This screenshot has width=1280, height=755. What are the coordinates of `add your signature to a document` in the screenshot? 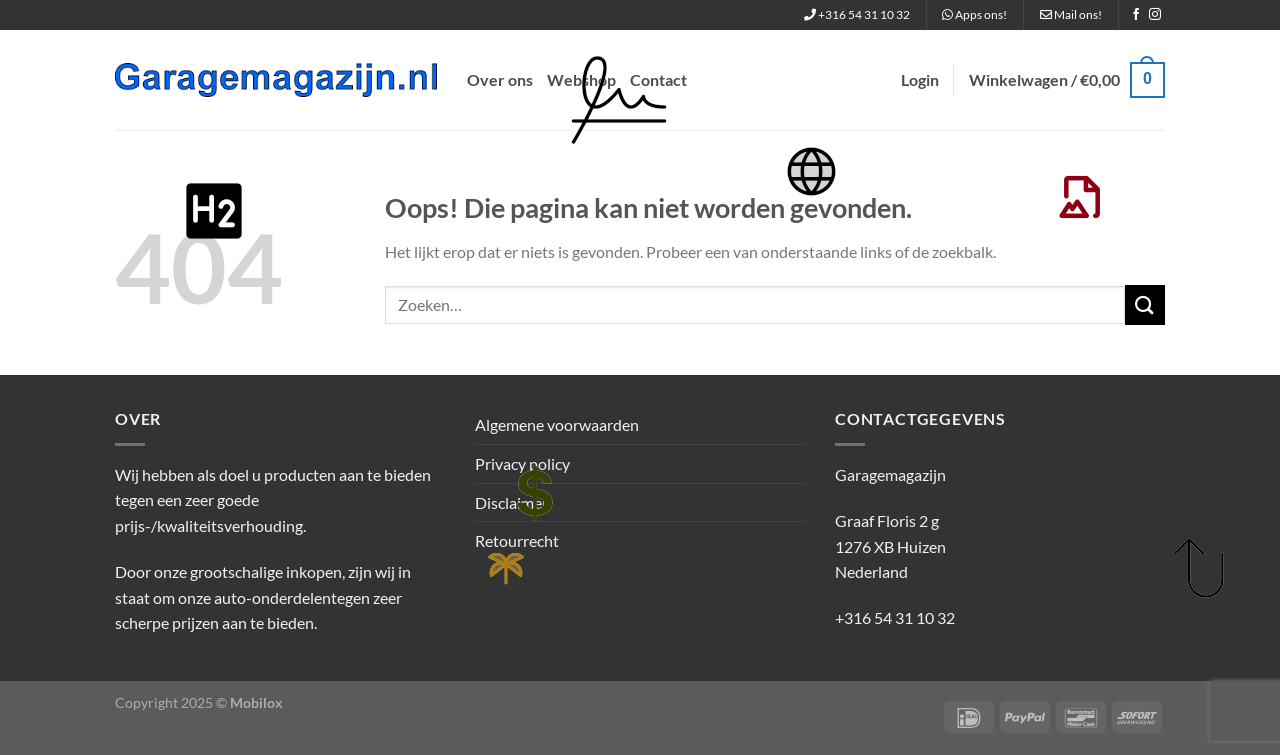 It's located at (619, 100).